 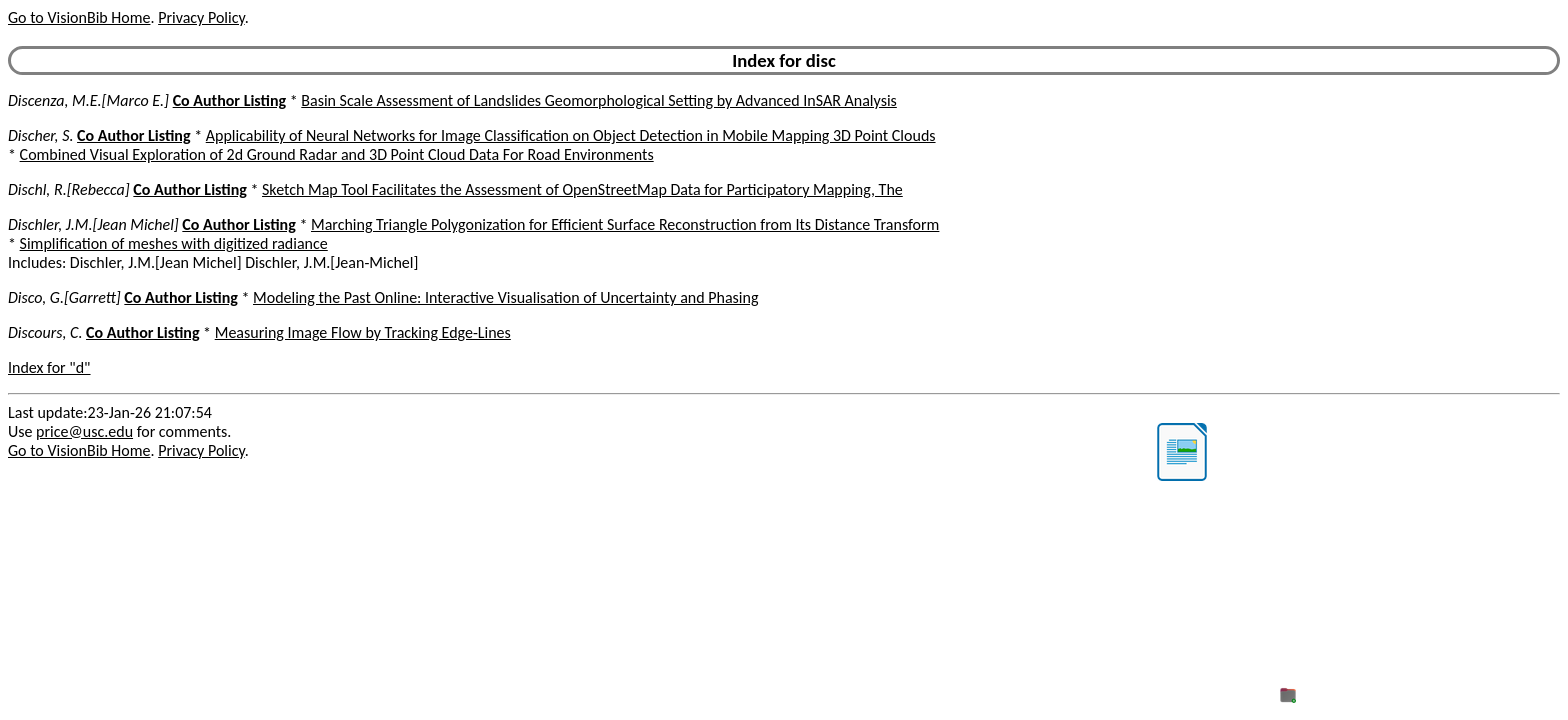 What do you see at coordinates (1182, 452) in the screenshot?
I see `open a libreoffice writer document` at bounding box center [1182, 452].